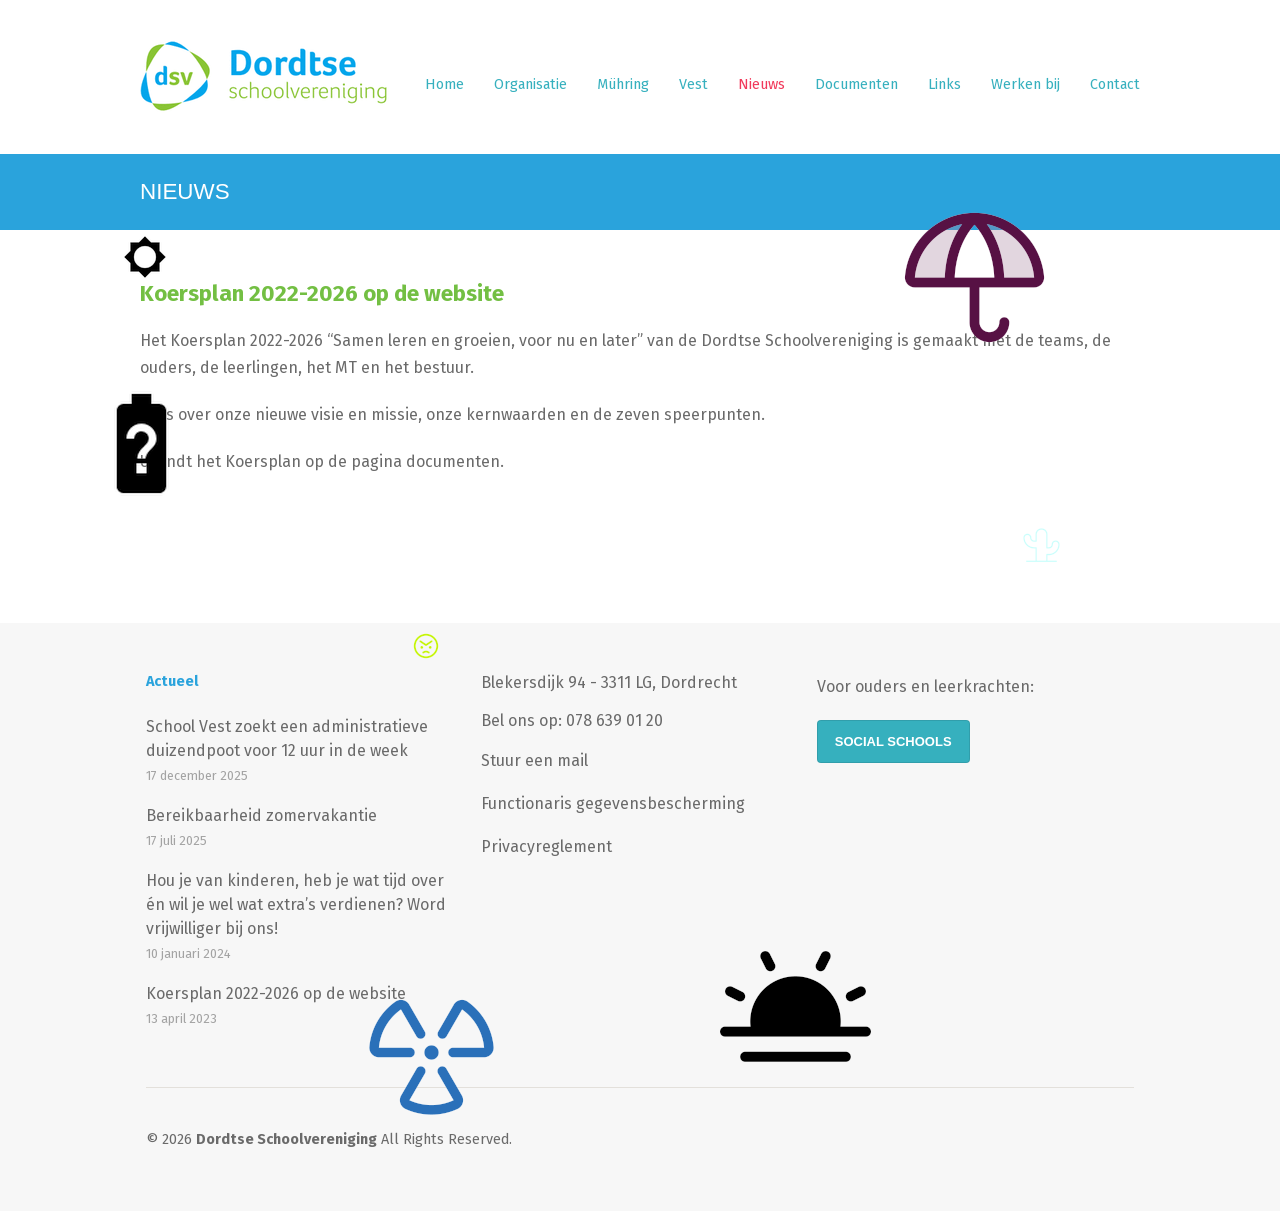 Image resolution: width=1280 pixels, height=1211 pixels. What do you see at coordinates (141, 443) in the screenshot?
I see `indicates battery status is unknown or cannot be detected` at bounding box center [141, 443].